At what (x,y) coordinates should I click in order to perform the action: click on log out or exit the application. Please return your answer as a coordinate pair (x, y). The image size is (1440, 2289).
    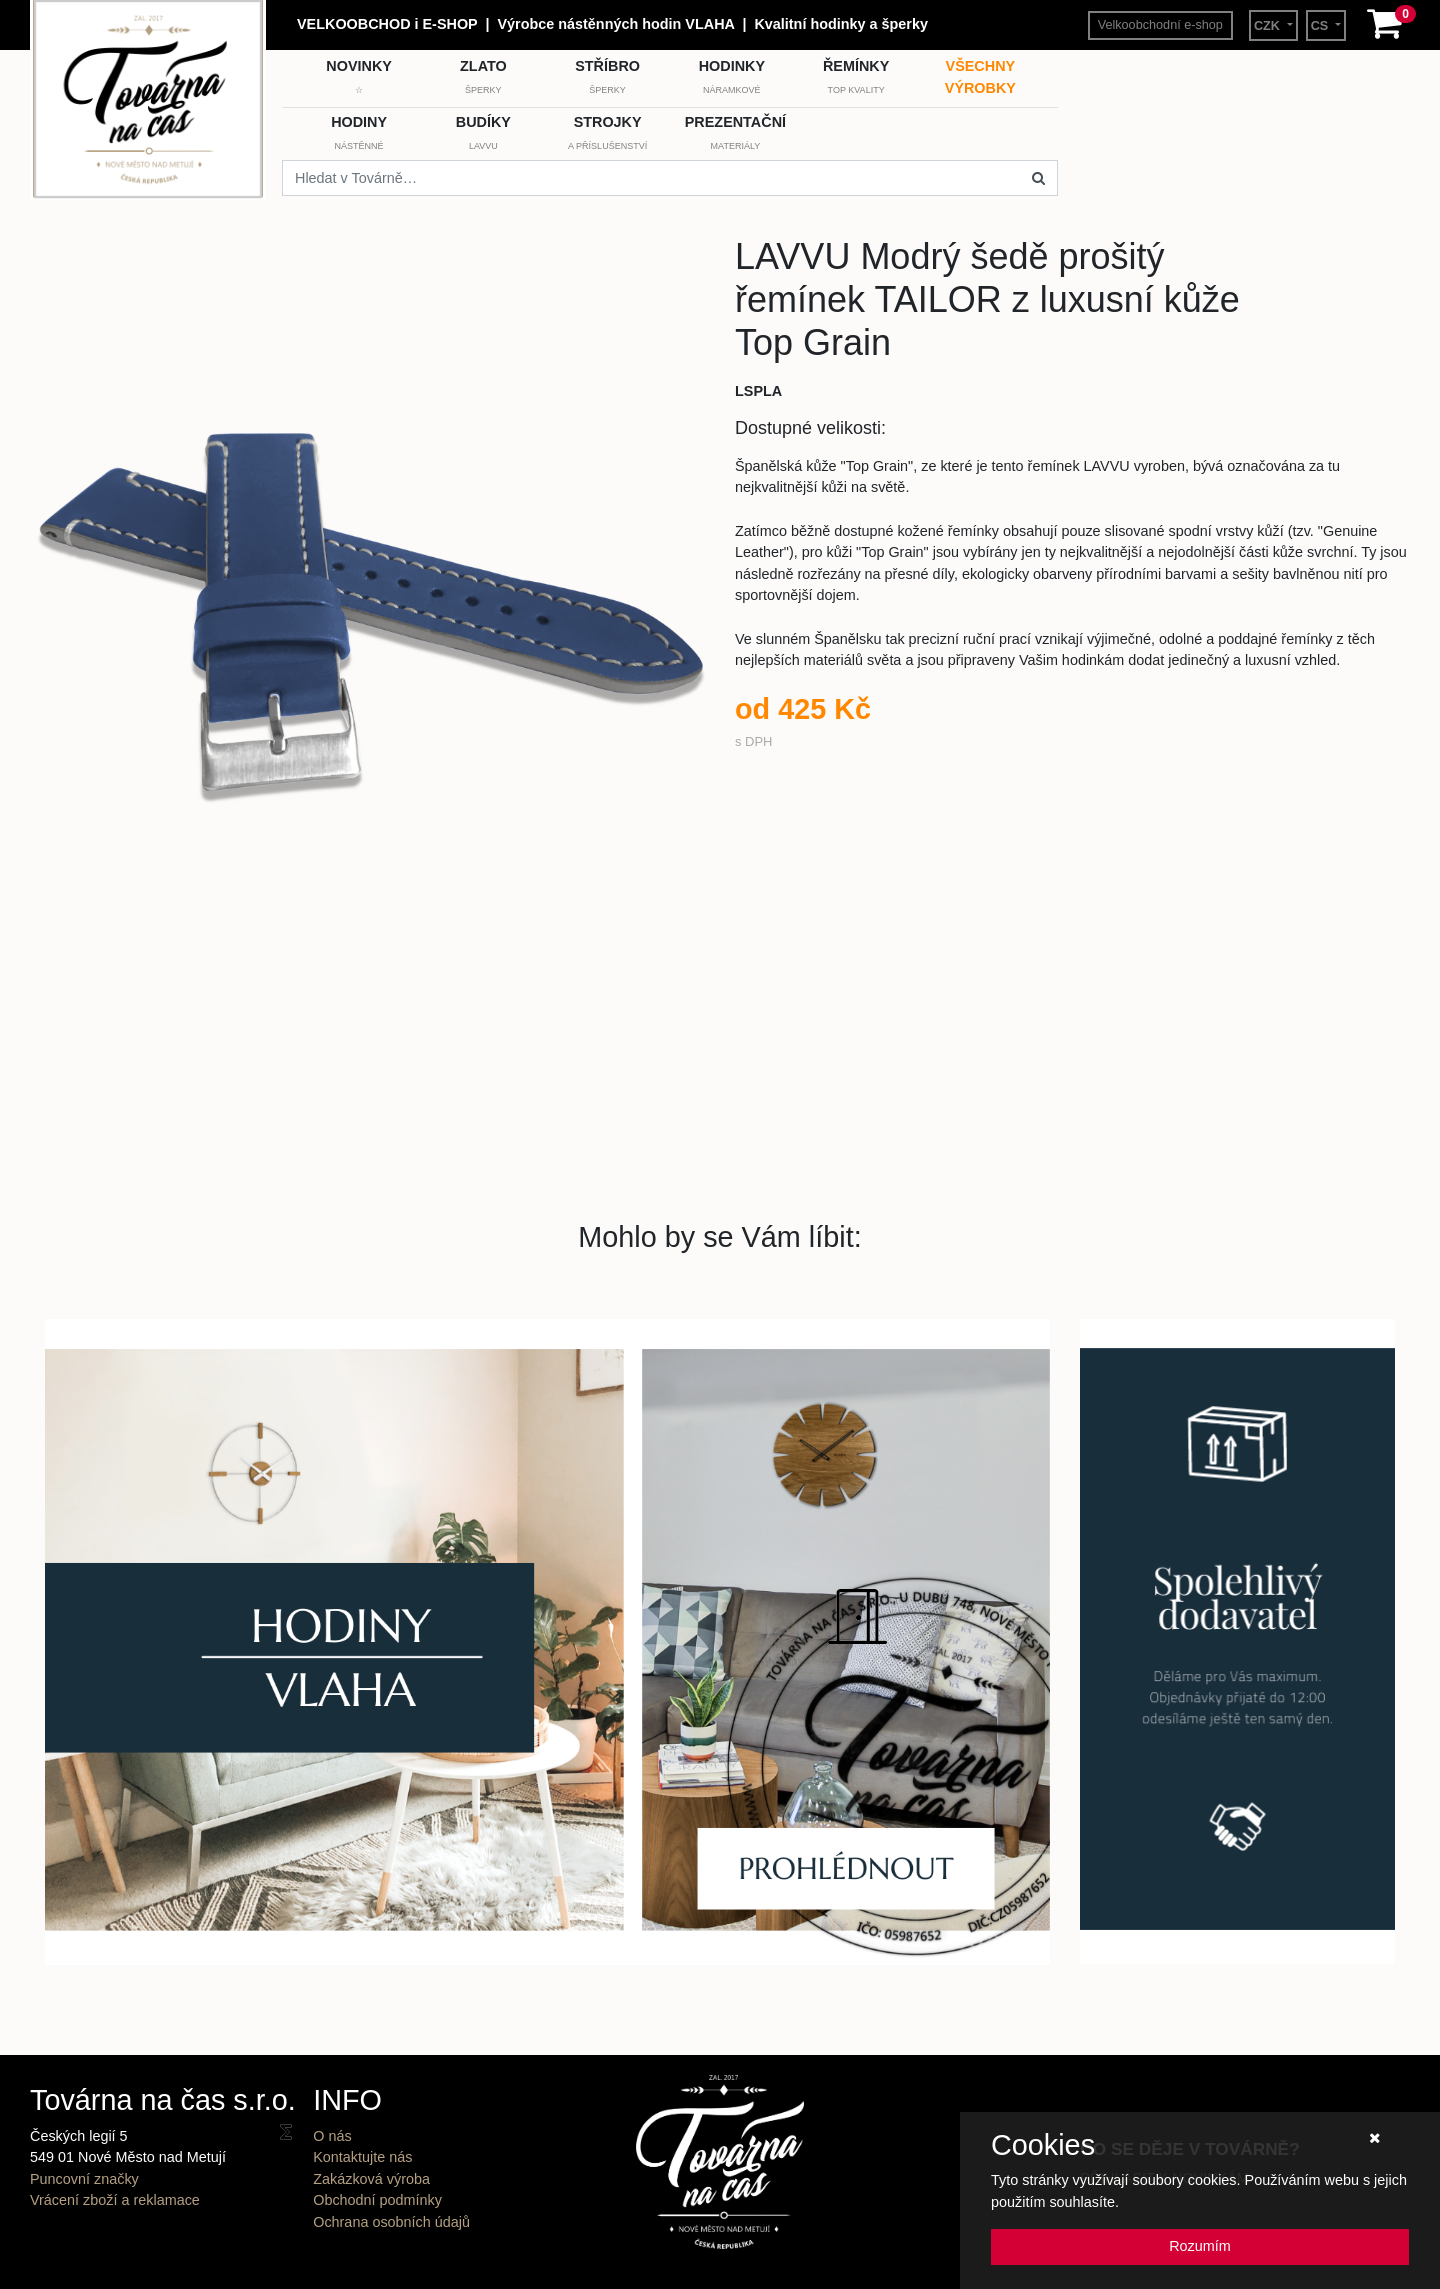
    Looking at the image, I should click on (857, 1616).